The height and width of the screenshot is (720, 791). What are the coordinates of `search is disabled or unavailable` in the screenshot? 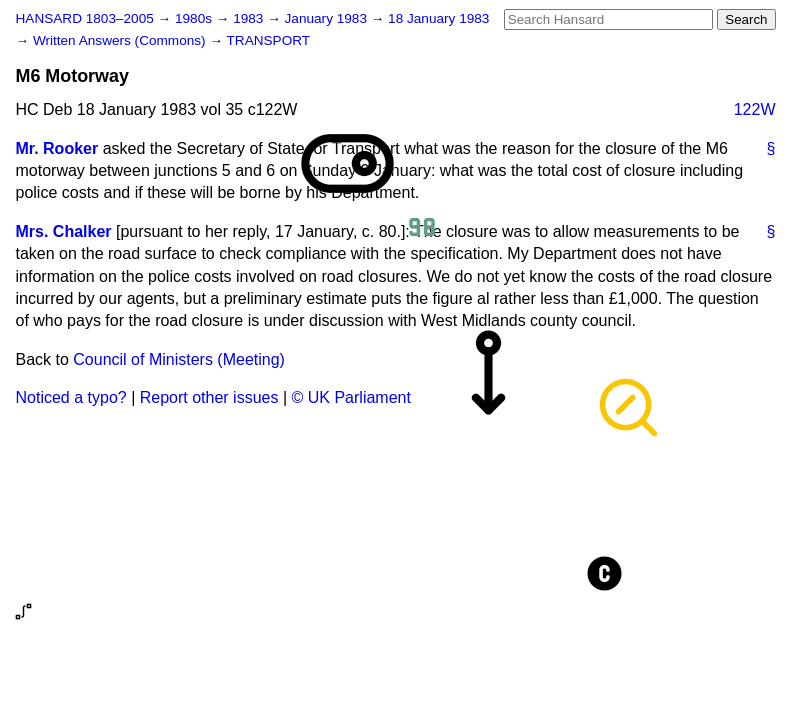 It's located at (628, 407).